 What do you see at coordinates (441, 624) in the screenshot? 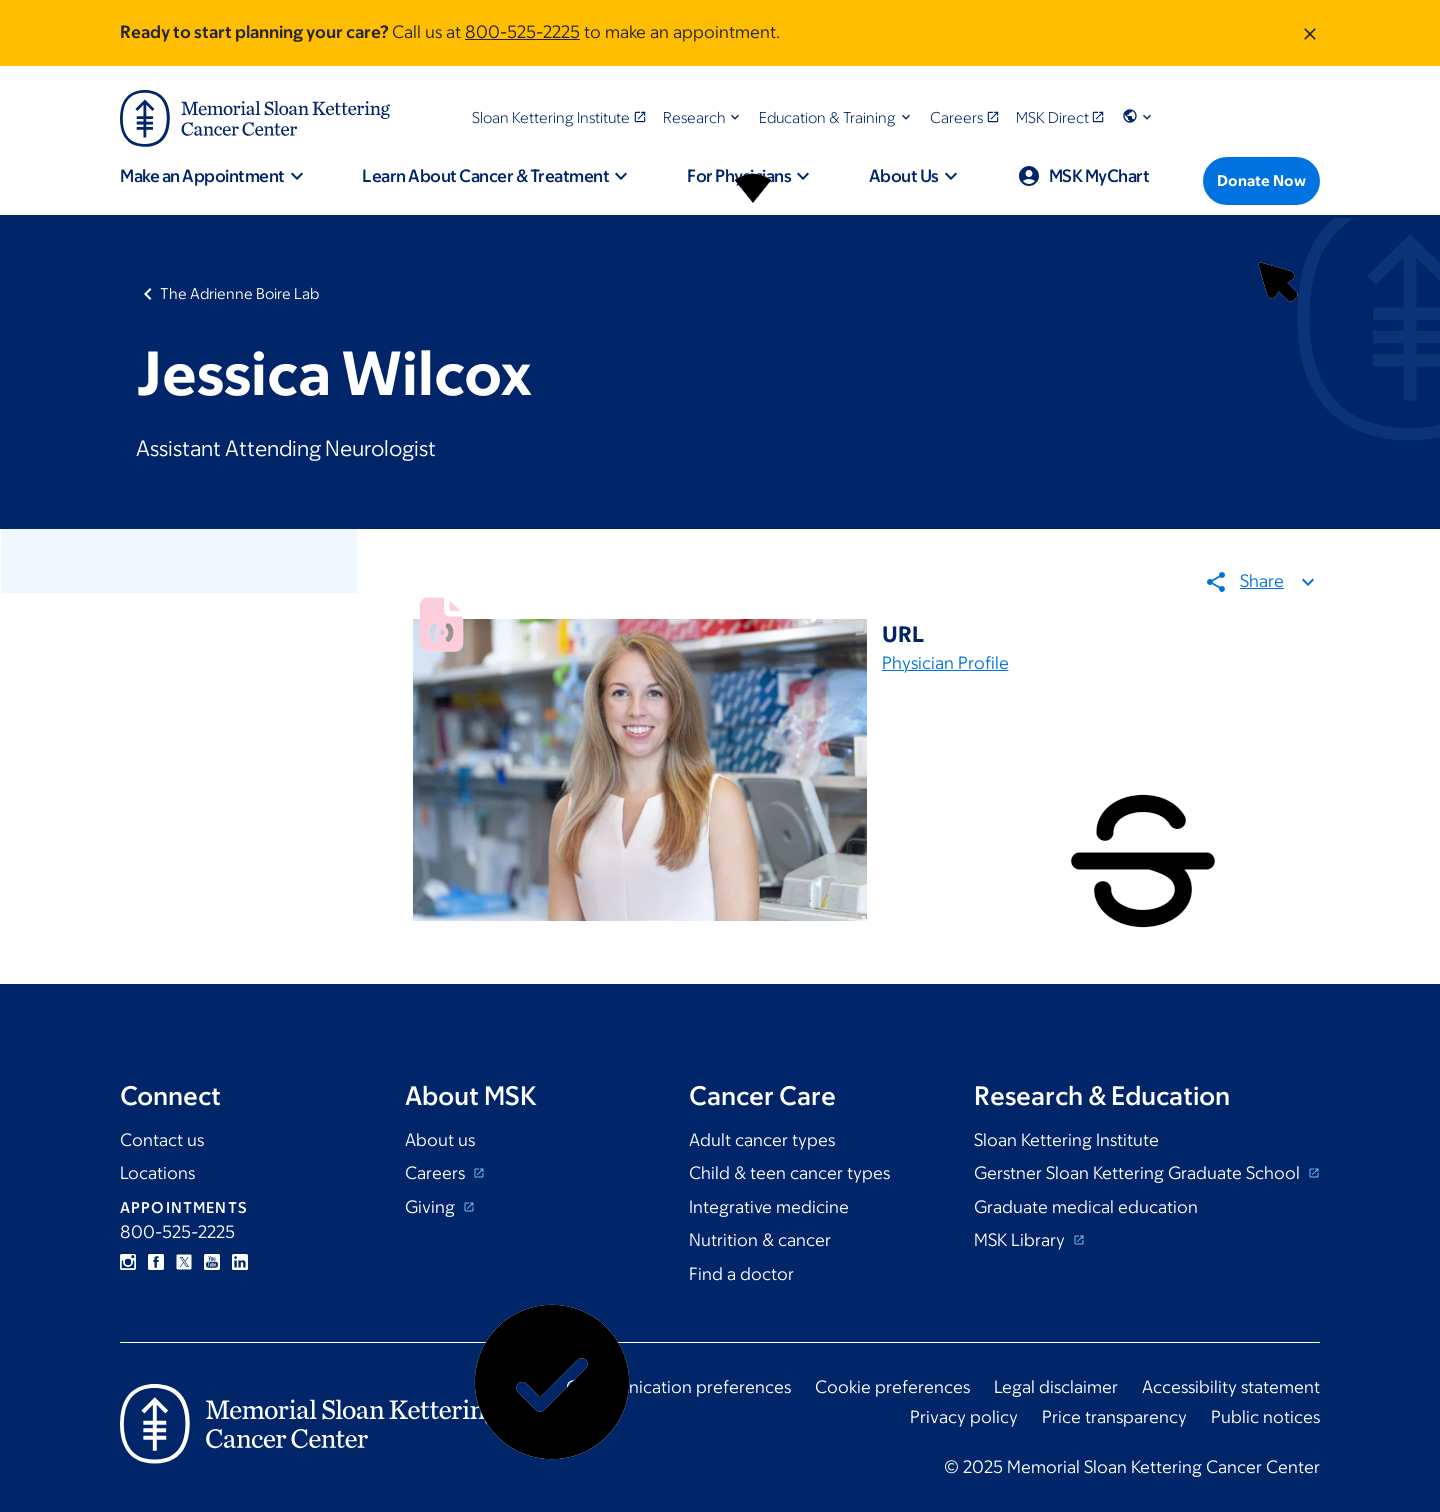
I see `access audio or media file` at bounding box center [441, 624].